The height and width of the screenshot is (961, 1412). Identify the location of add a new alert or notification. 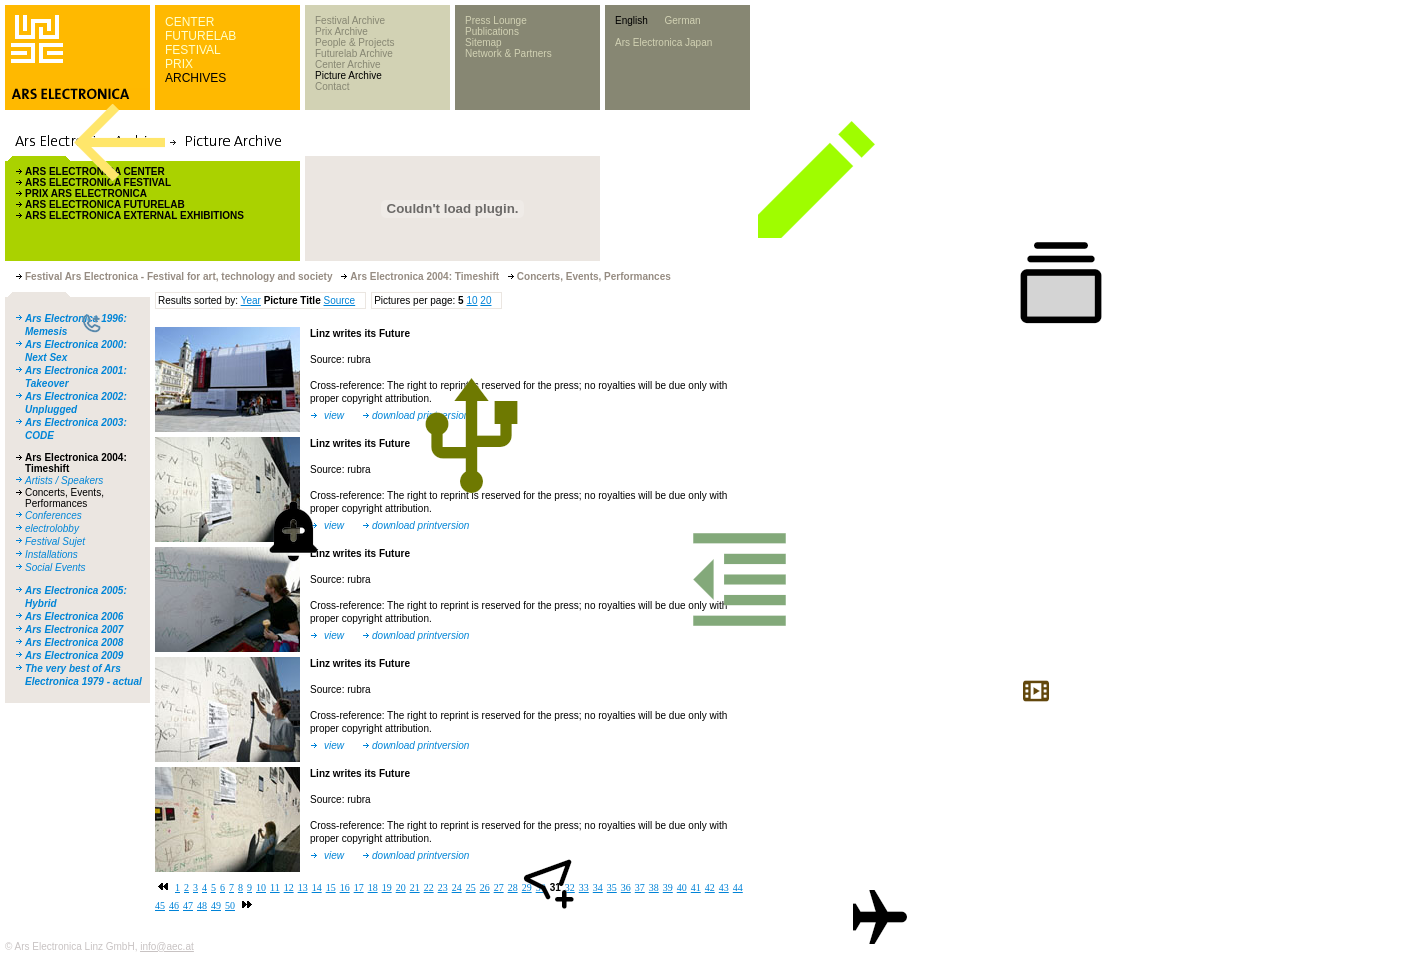
(293, 530).